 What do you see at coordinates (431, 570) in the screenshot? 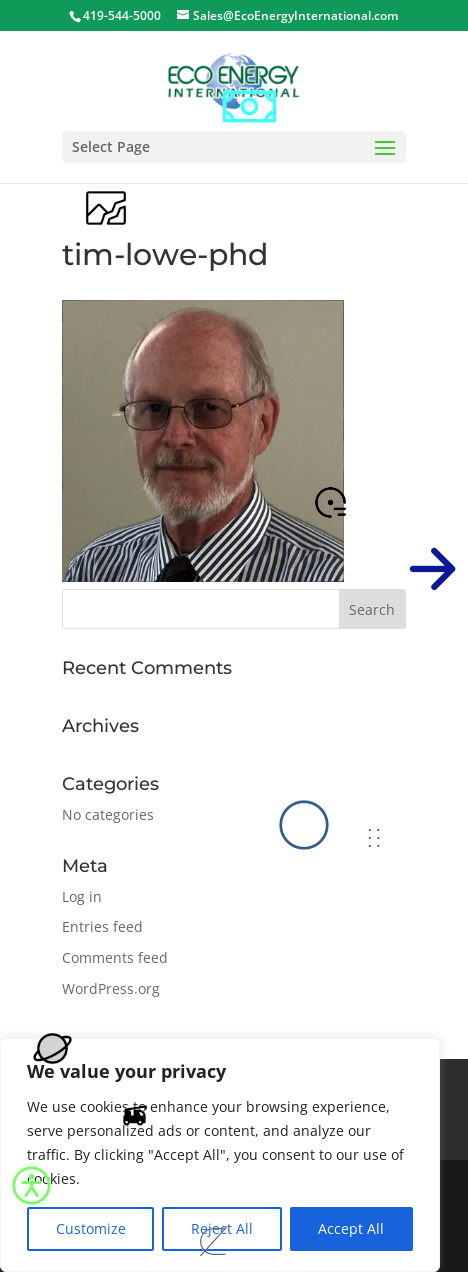
I see `navigate to the next item or page` at bounding box center [431, 570].